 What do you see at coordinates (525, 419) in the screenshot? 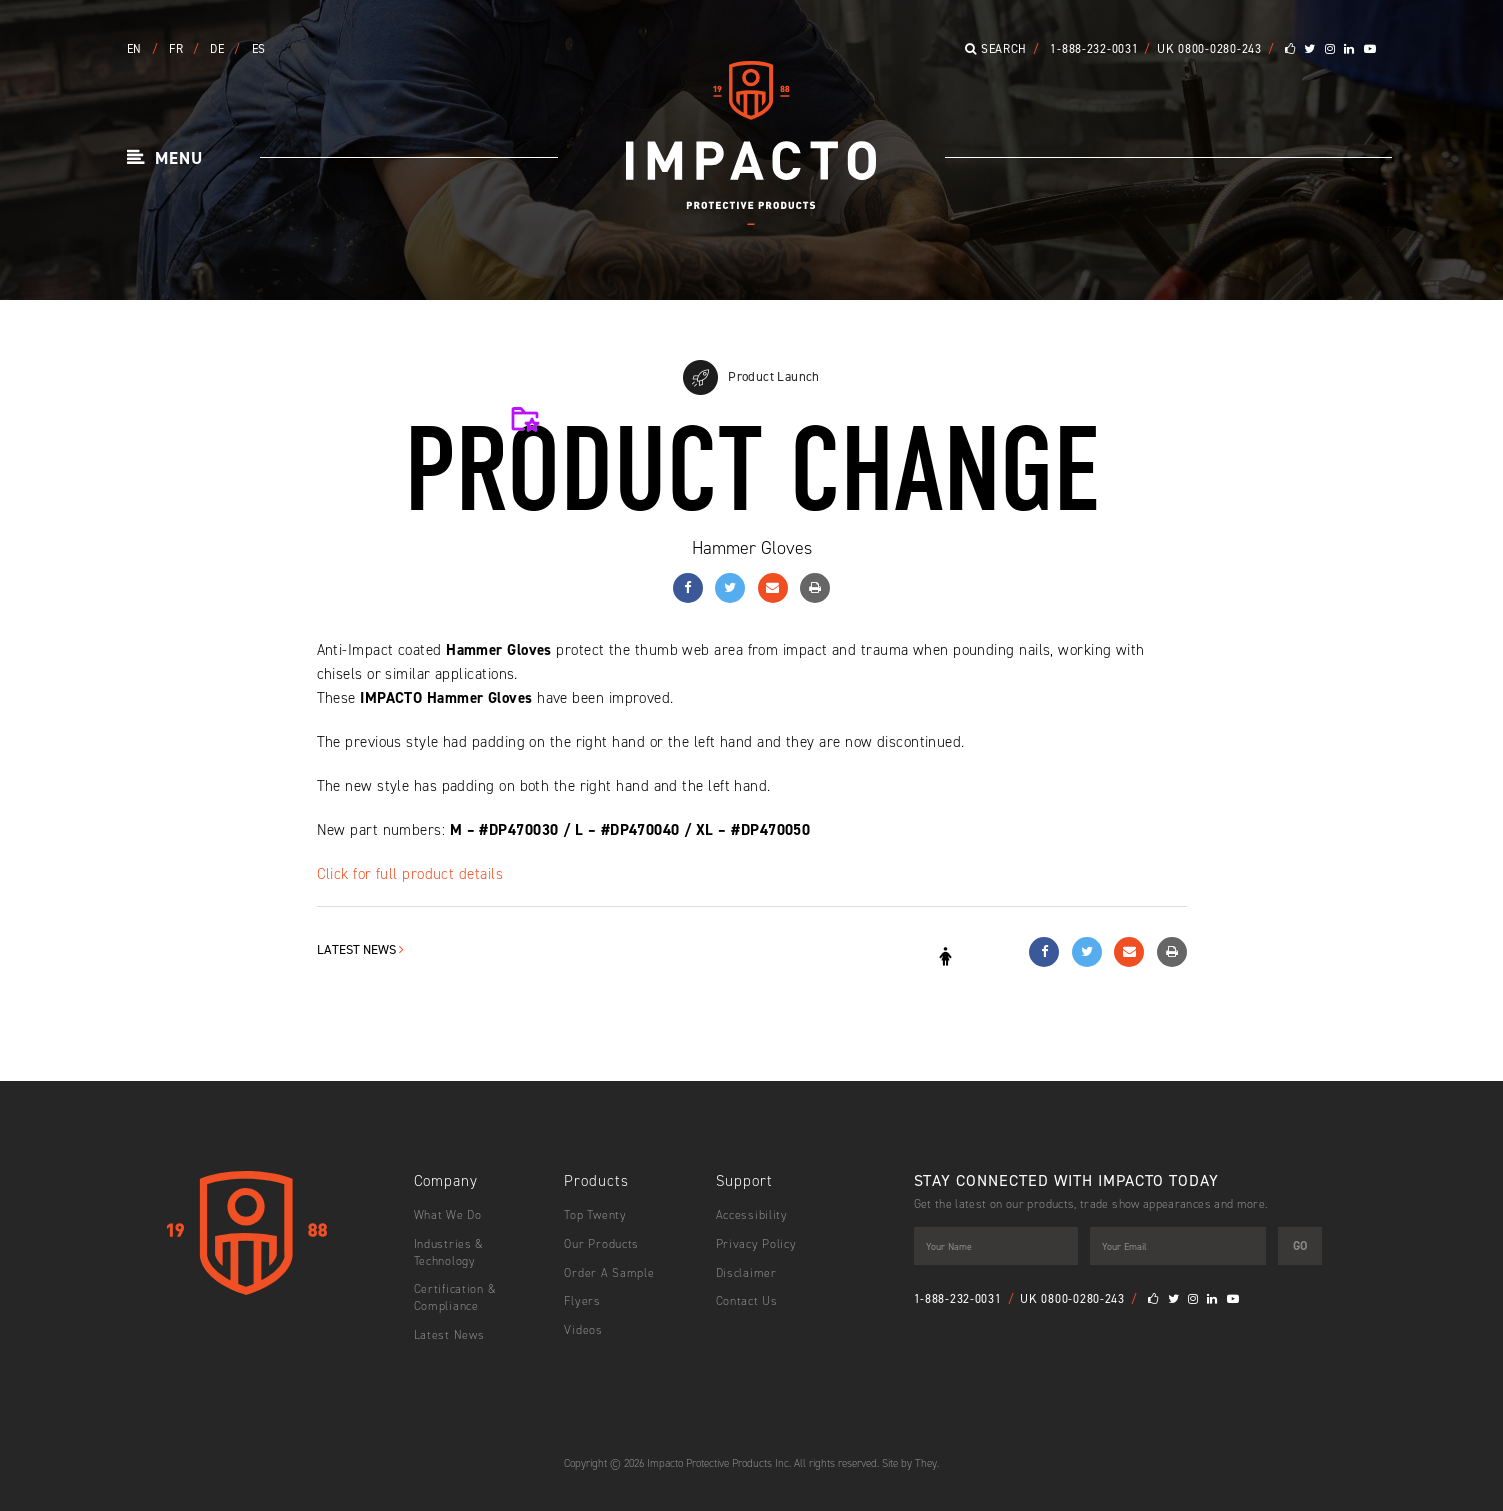
I see `access your favorite or starred folders` at bounding box center [525, 419].